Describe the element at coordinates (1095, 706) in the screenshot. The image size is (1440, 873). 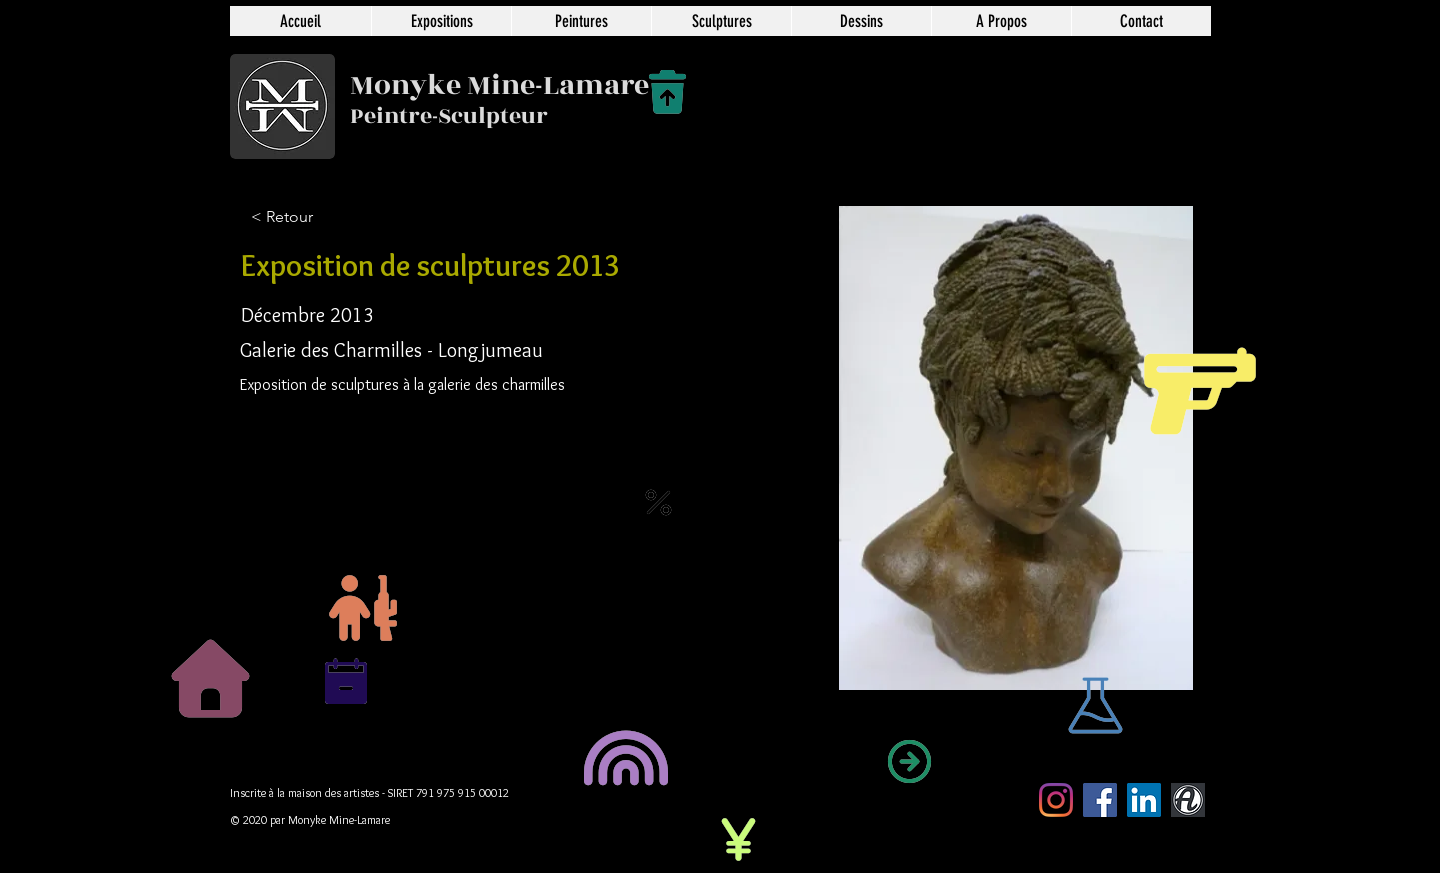
I see `access laboratory or science features` at that location.